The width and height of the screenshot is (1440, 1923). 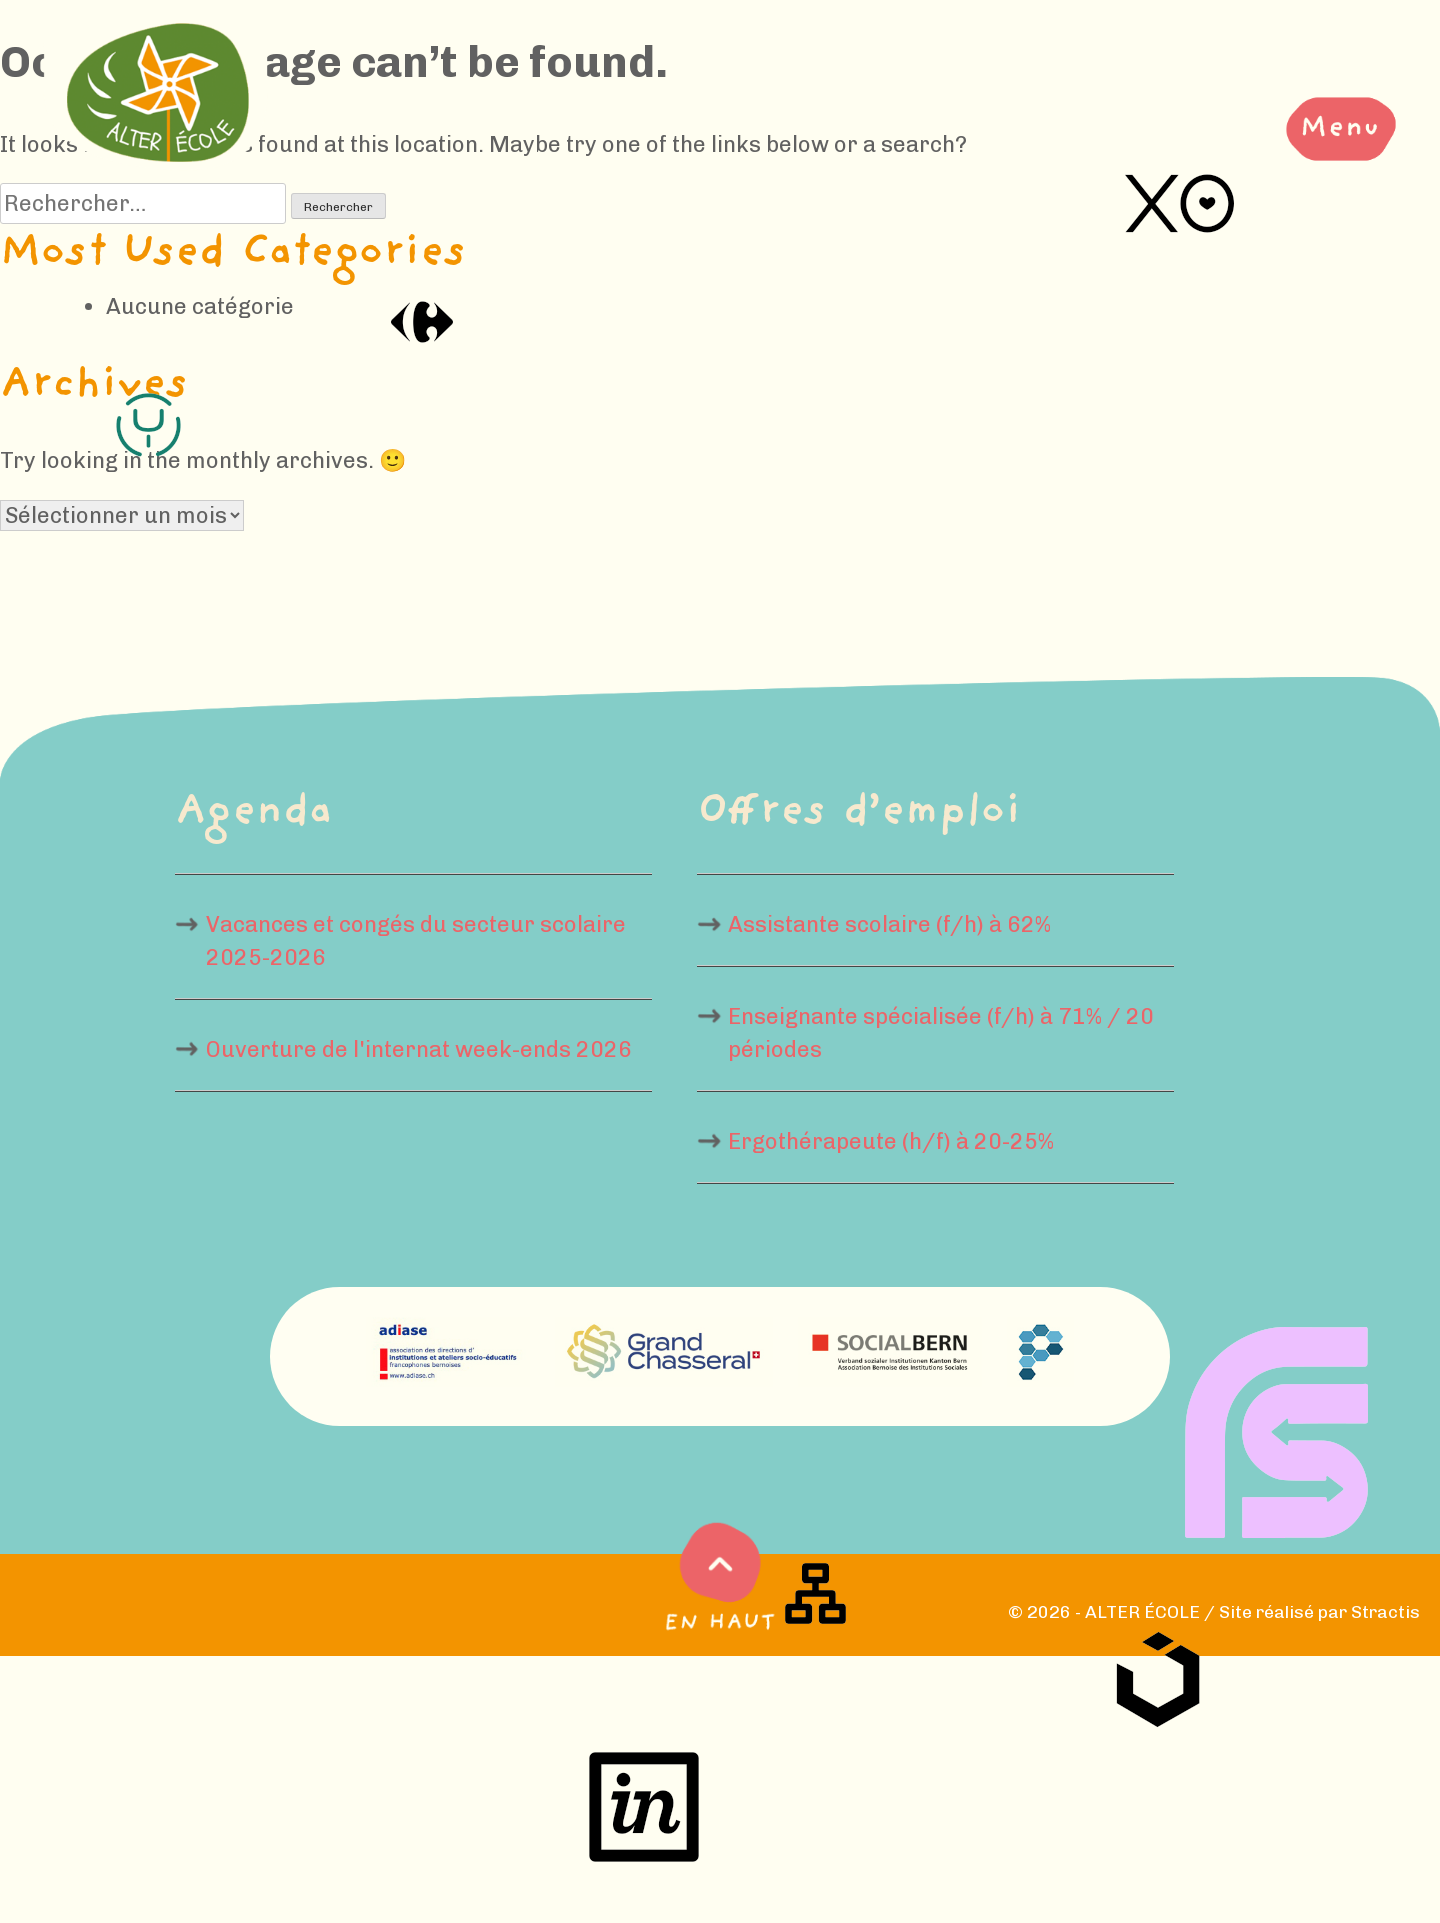 I want to click on view organization hierarchy, so click(x=815, y=1593).